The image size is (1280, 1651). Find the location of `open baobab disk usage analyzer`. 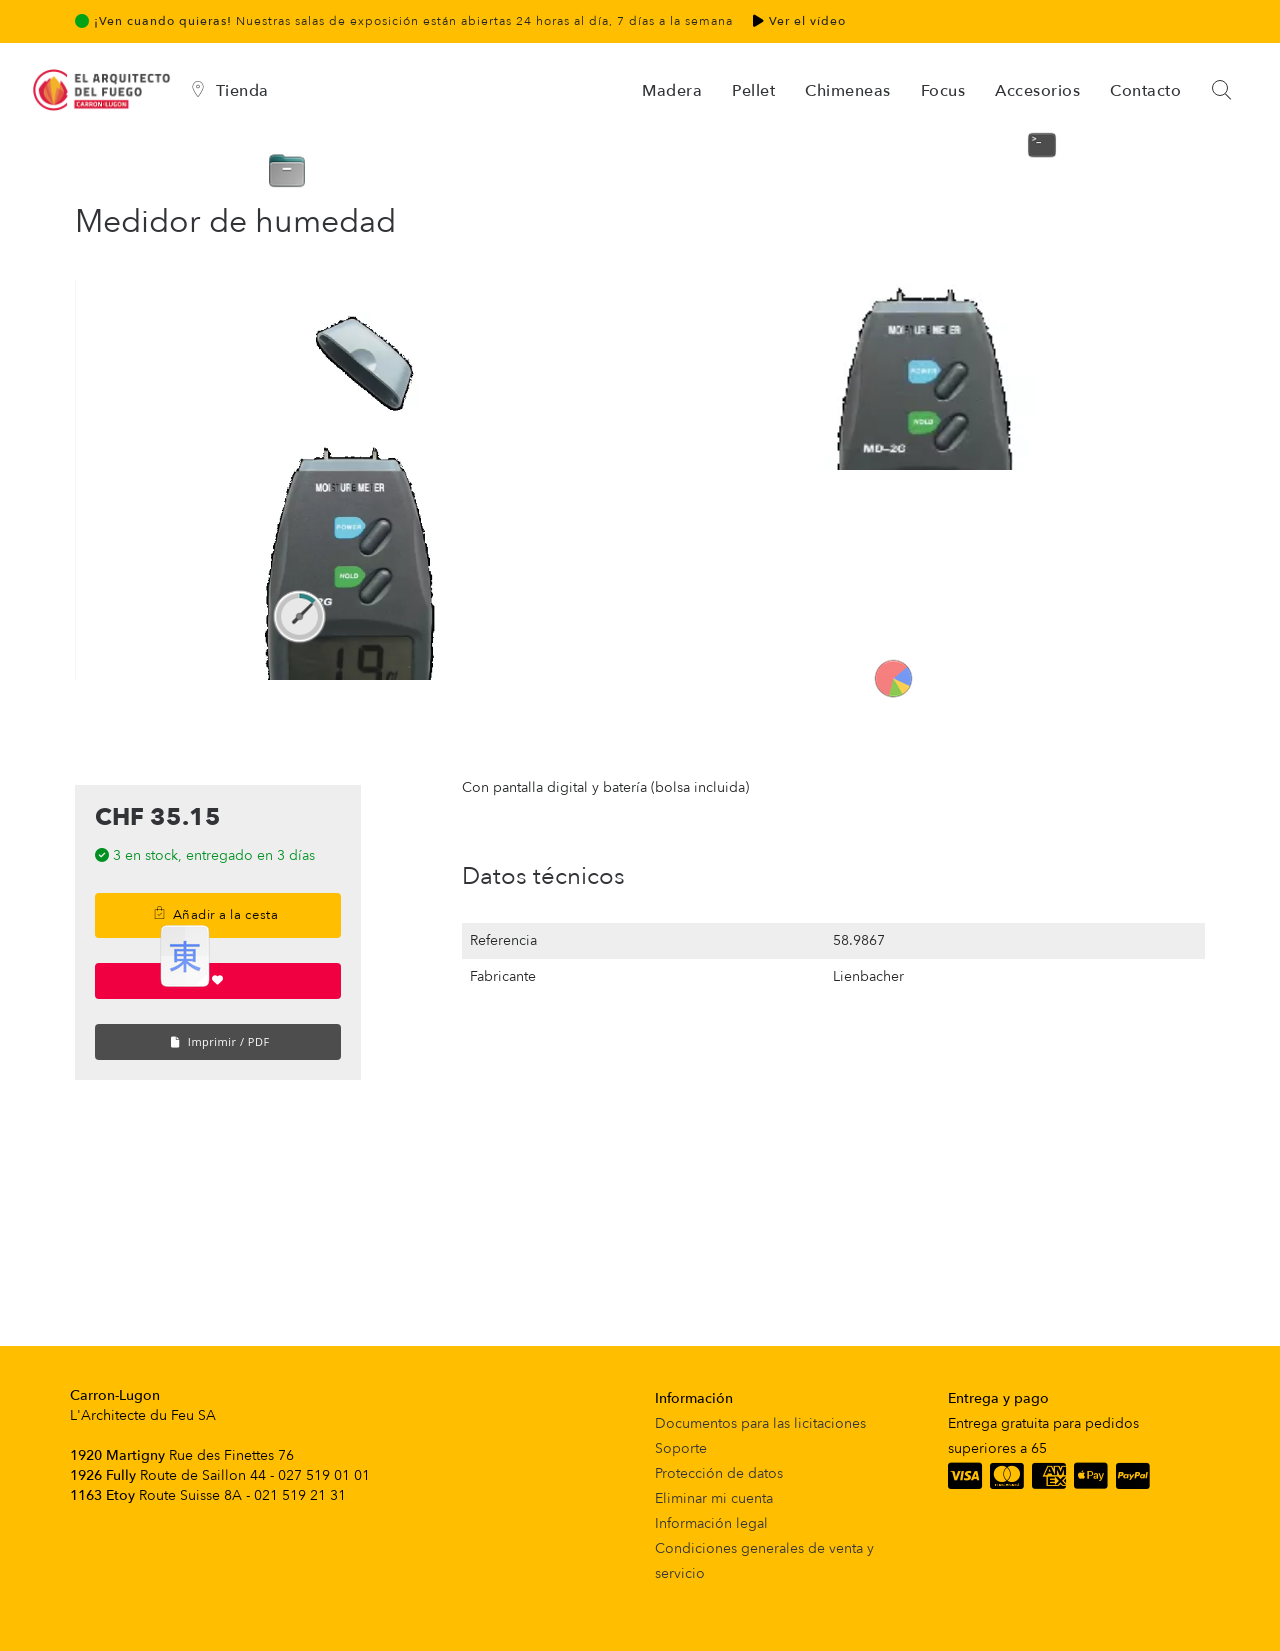

open baobab disk usage analyzer is located at coordinates (893, 678).